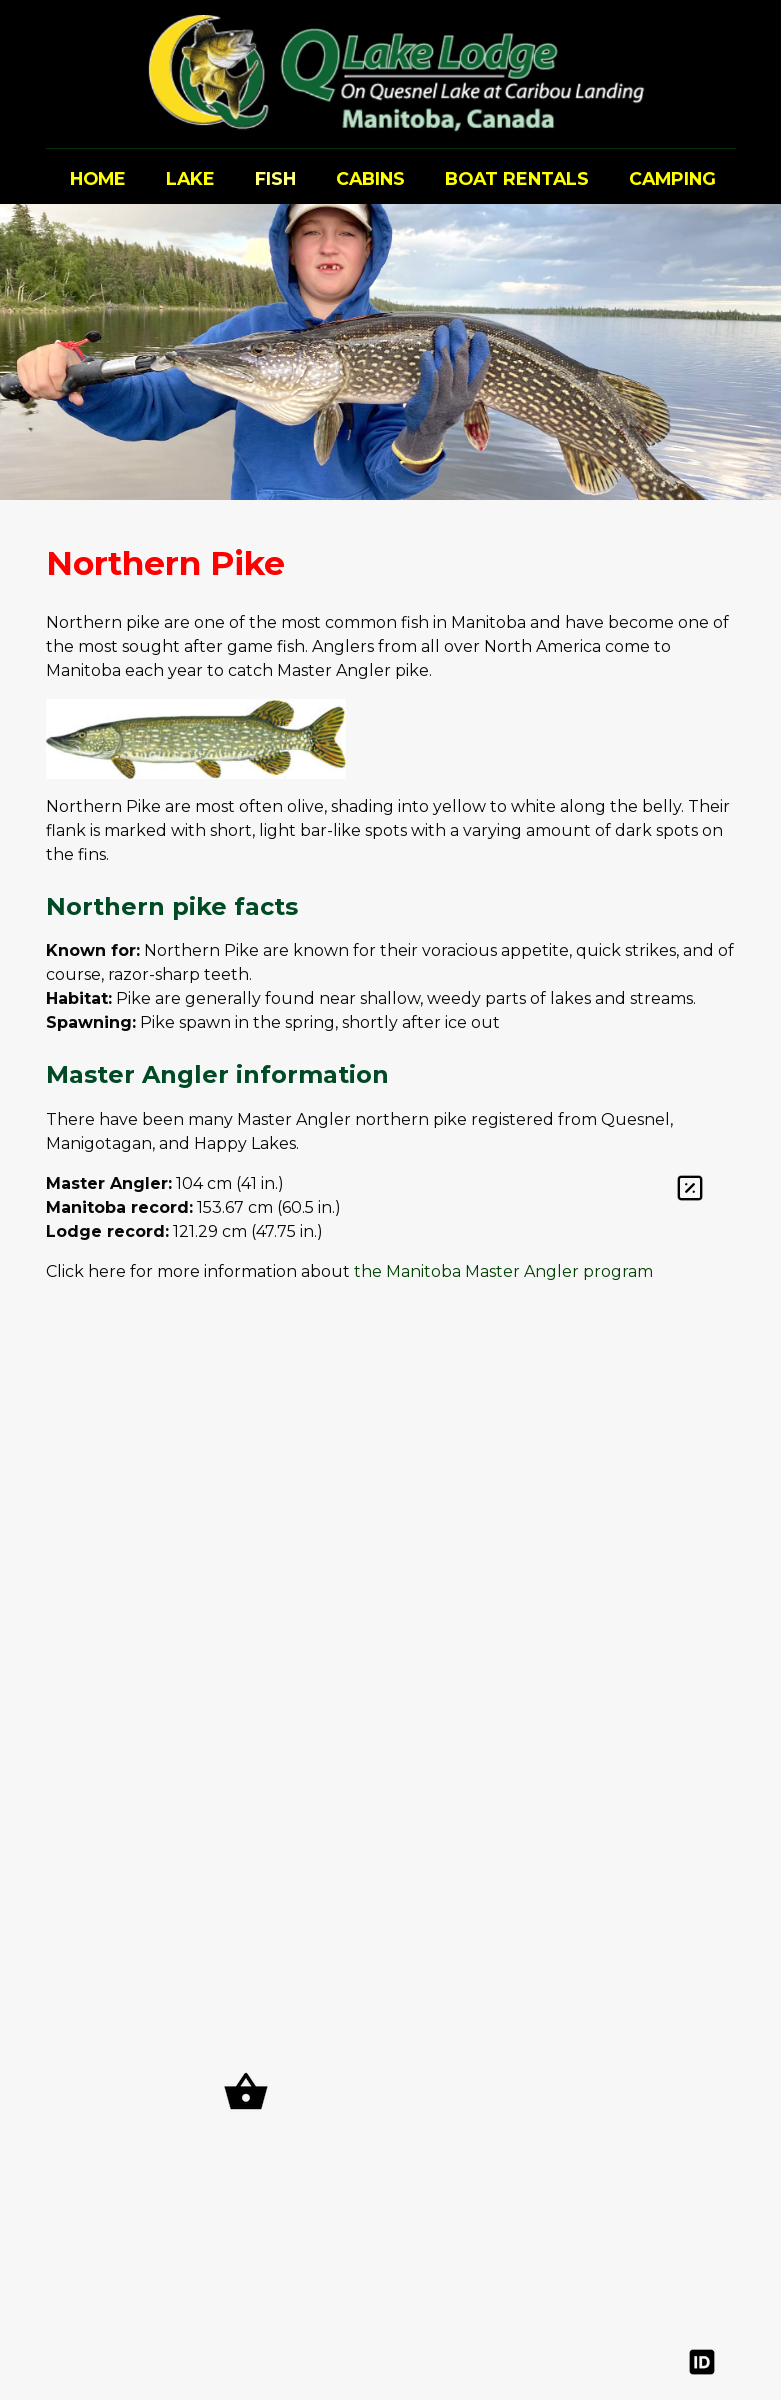  I want to click on view user ID or identification details, so click(702, 2362).